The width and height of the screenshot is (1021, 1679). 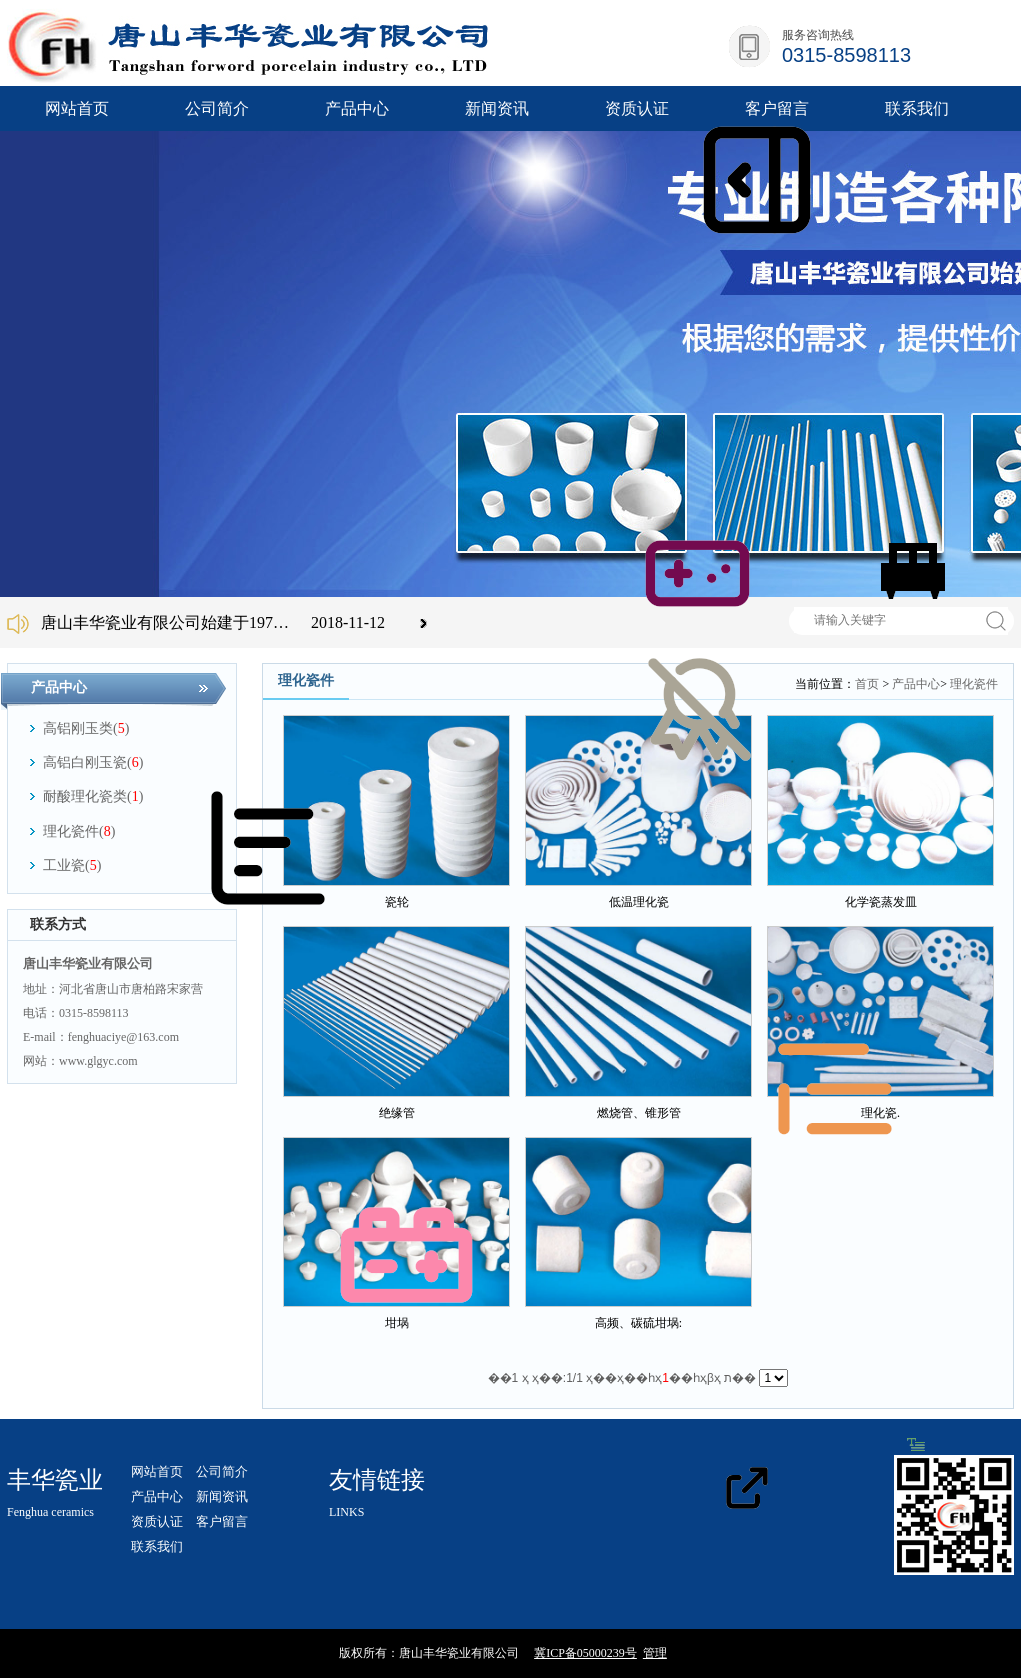 I want to click on view declining metrics or statistics, so click(x=268, y=848).